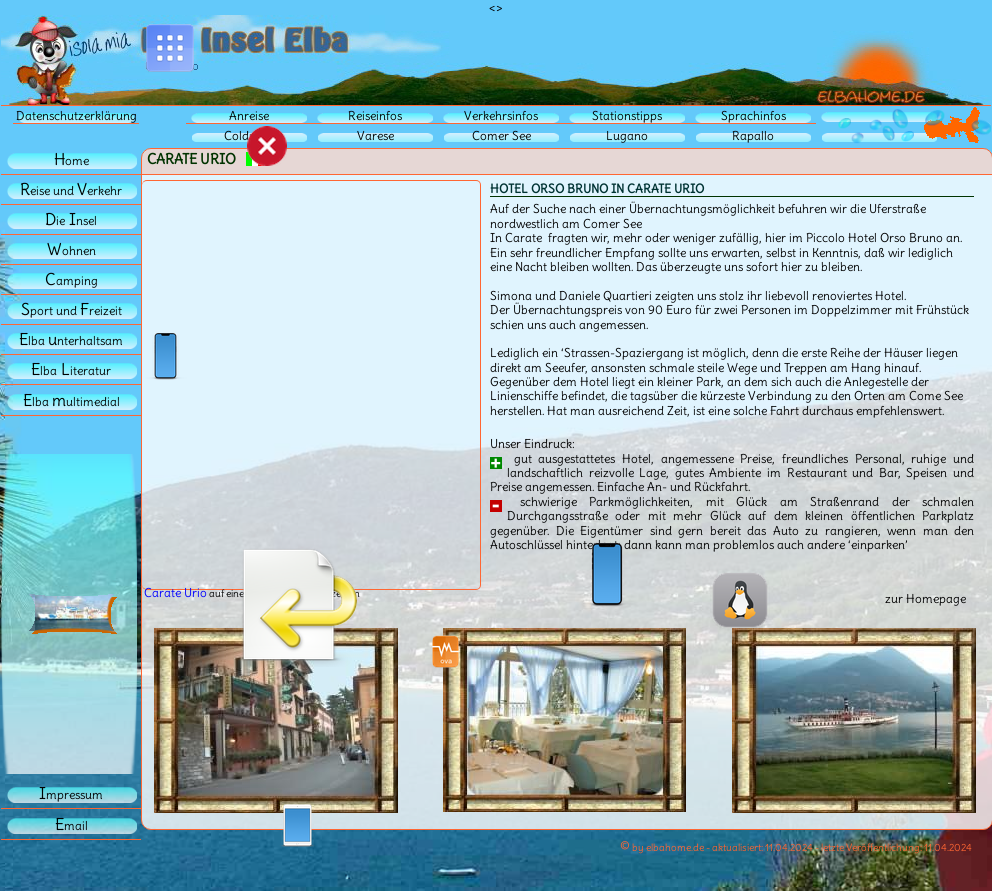 The height and width of the screenshot is (891, 992). What do you see at coordinates (607, 575) in the screenshot?
I see `indicates a connected iPhone device` at bounding box center [607, 575].